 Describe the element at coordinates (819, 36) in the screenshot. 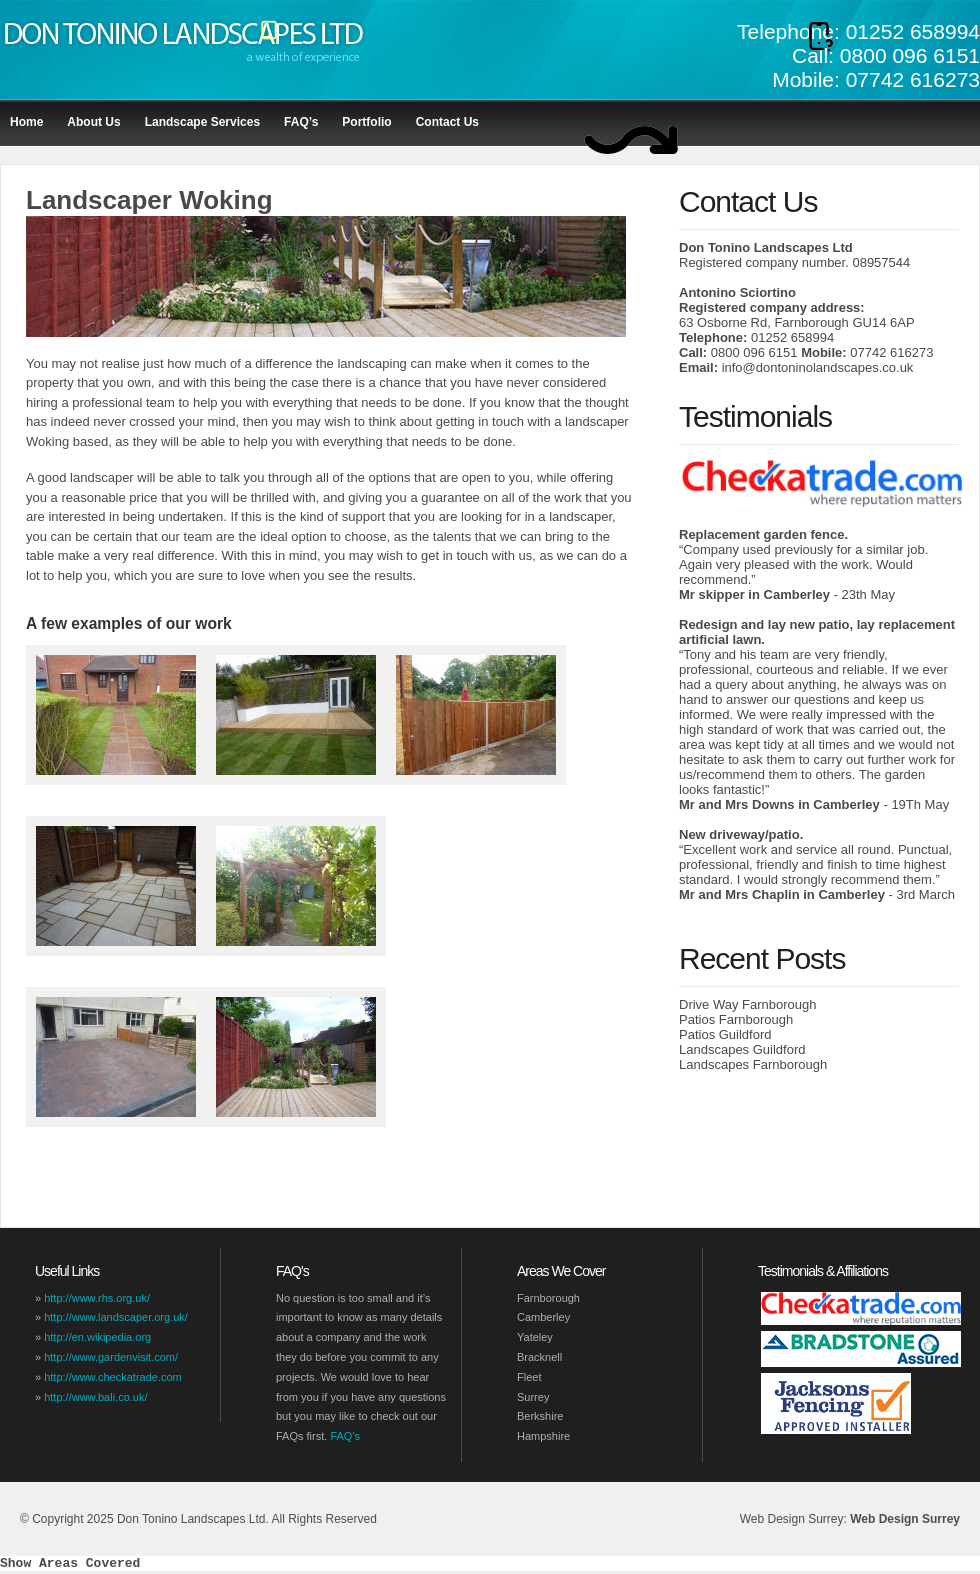

I see `get help with mobile device settings` at that location.